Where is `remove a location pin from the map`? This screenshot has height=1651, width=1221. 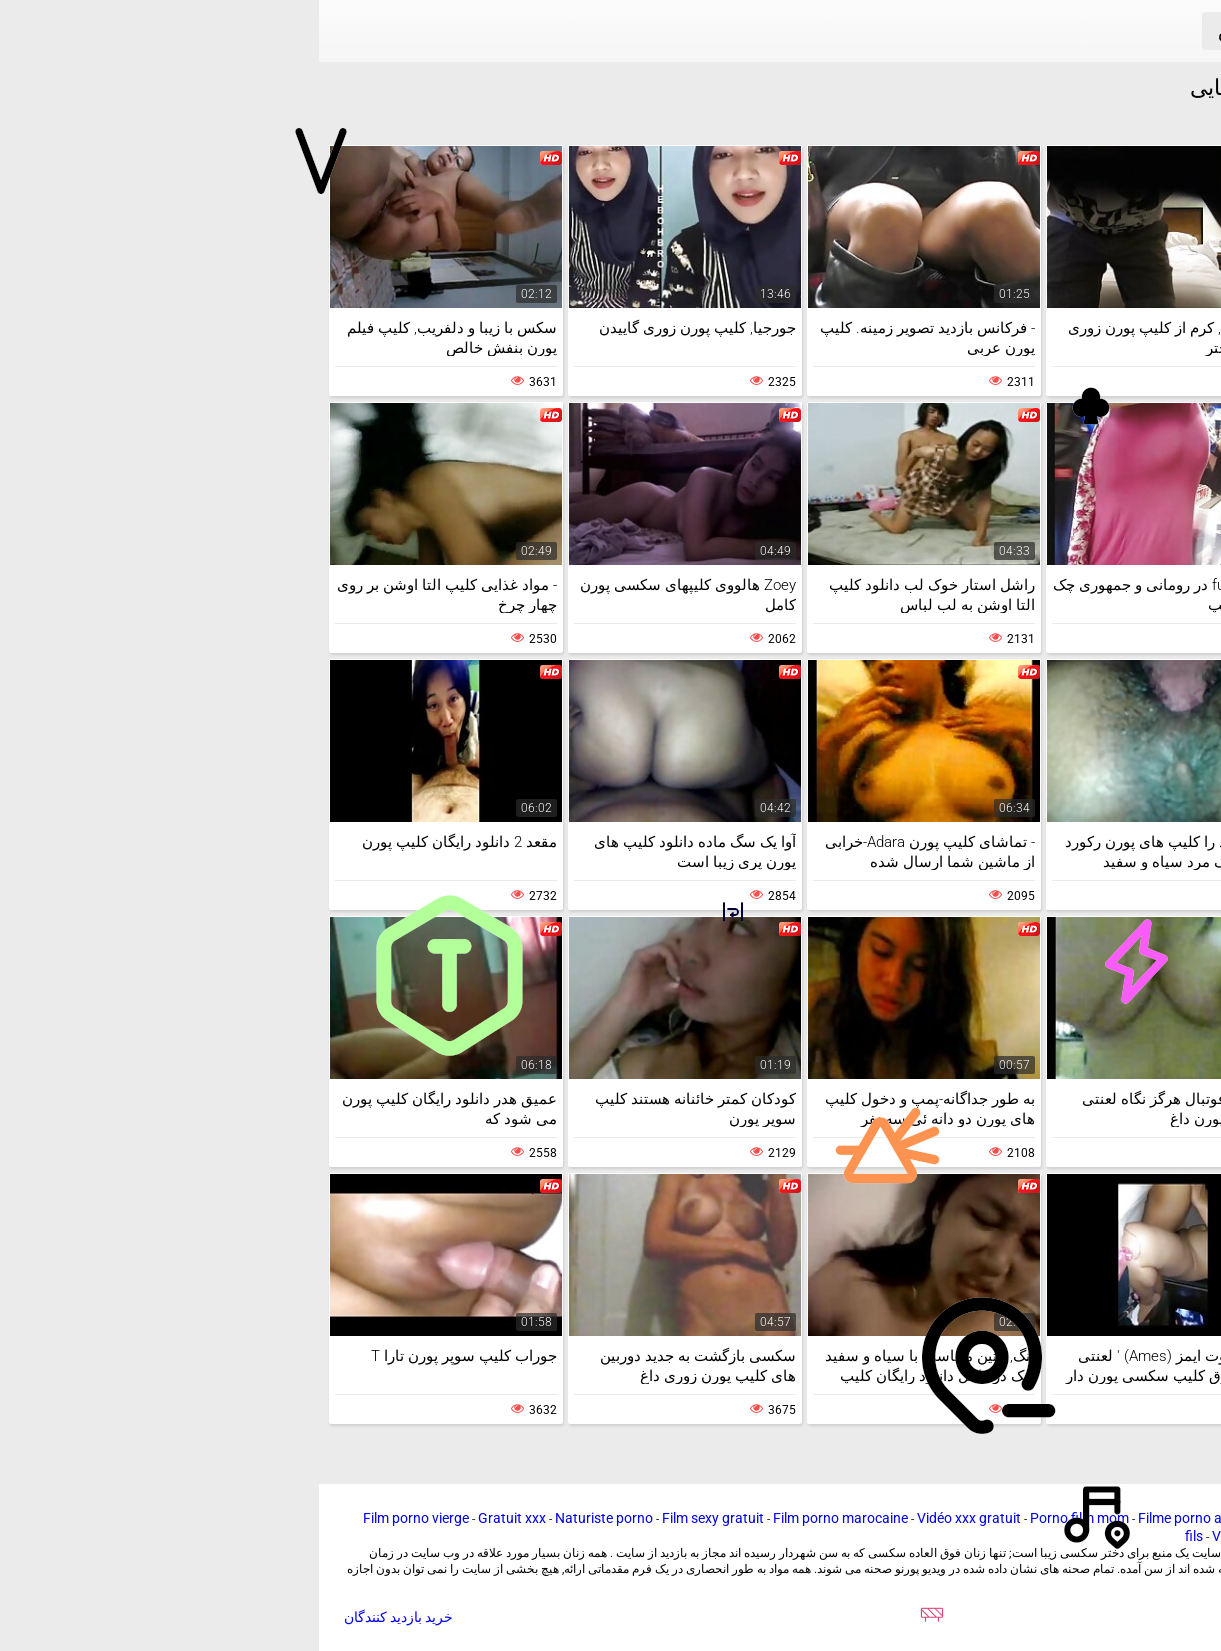
remove a location pin from the map is located at coordinates (982, 1364).